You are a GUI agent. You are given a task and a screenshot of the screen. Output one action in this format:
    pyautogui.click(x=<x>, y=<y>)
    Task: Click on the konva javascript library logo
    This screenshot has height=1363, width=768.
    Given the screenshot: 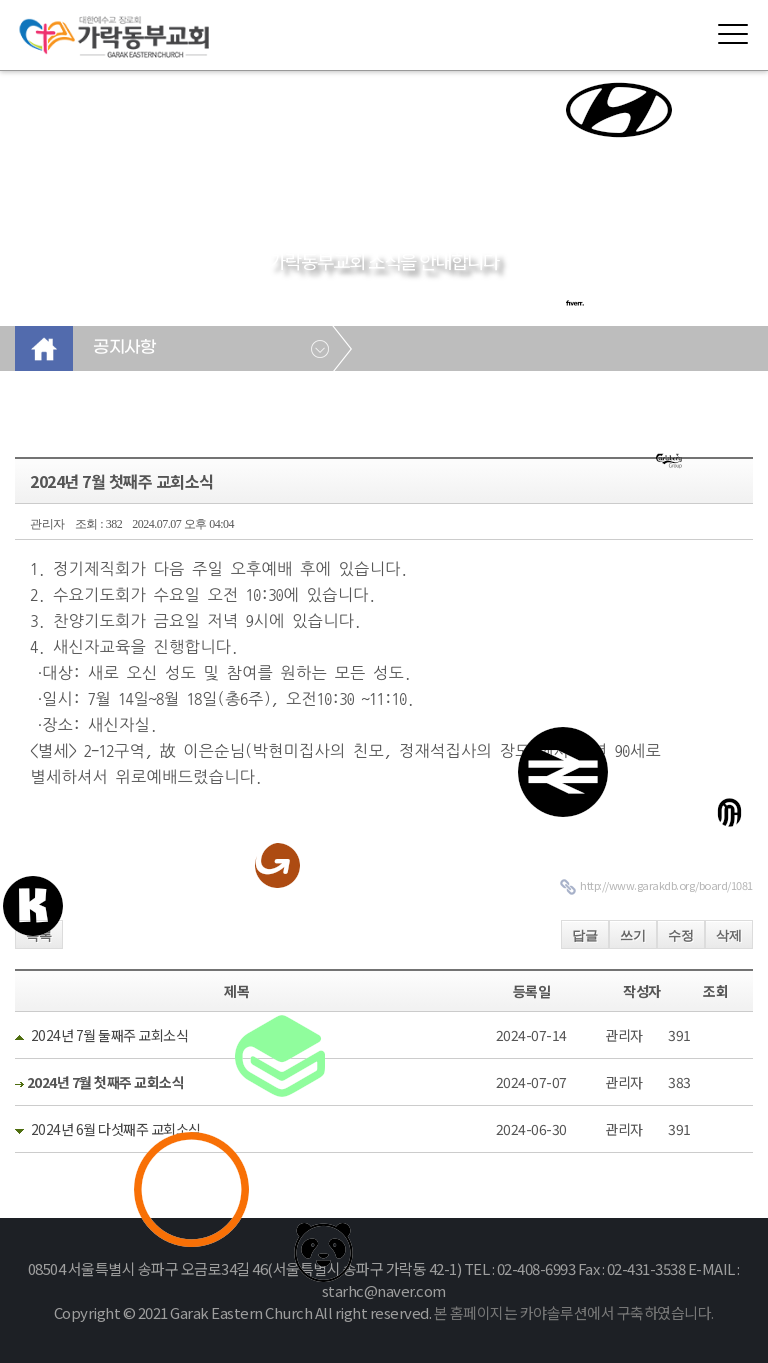 What is the action you would take?
    pyautogui.click(x=33, y=906)
    